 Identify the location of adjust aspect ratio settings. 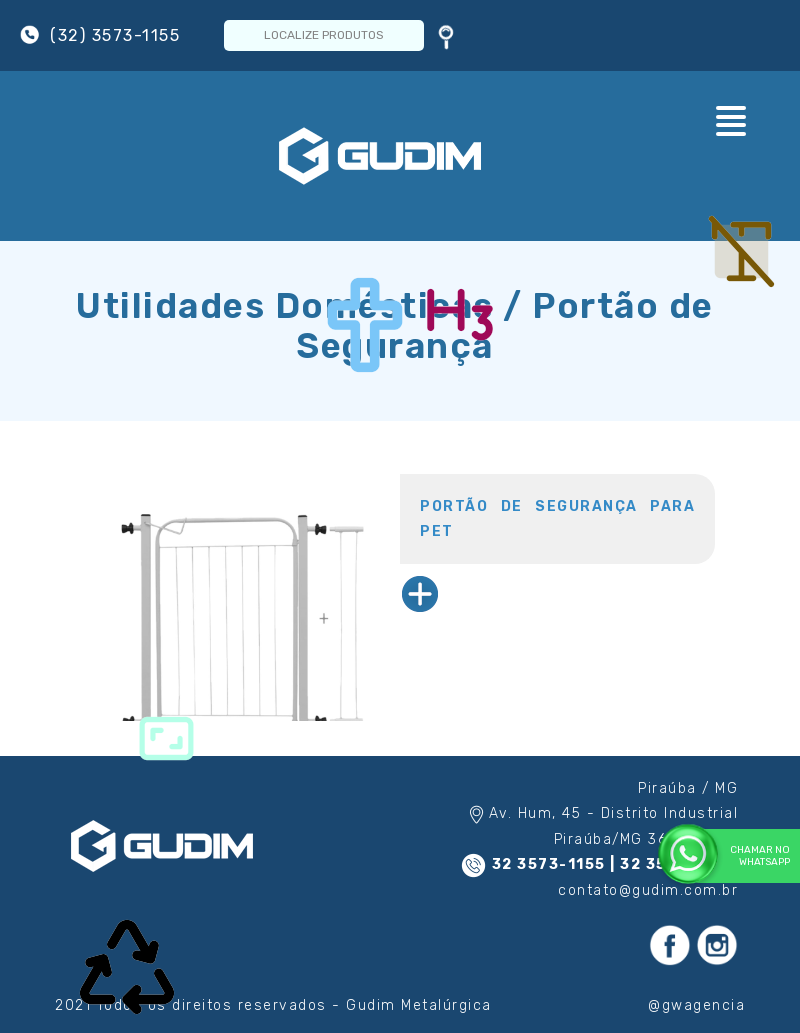
(166, 738).